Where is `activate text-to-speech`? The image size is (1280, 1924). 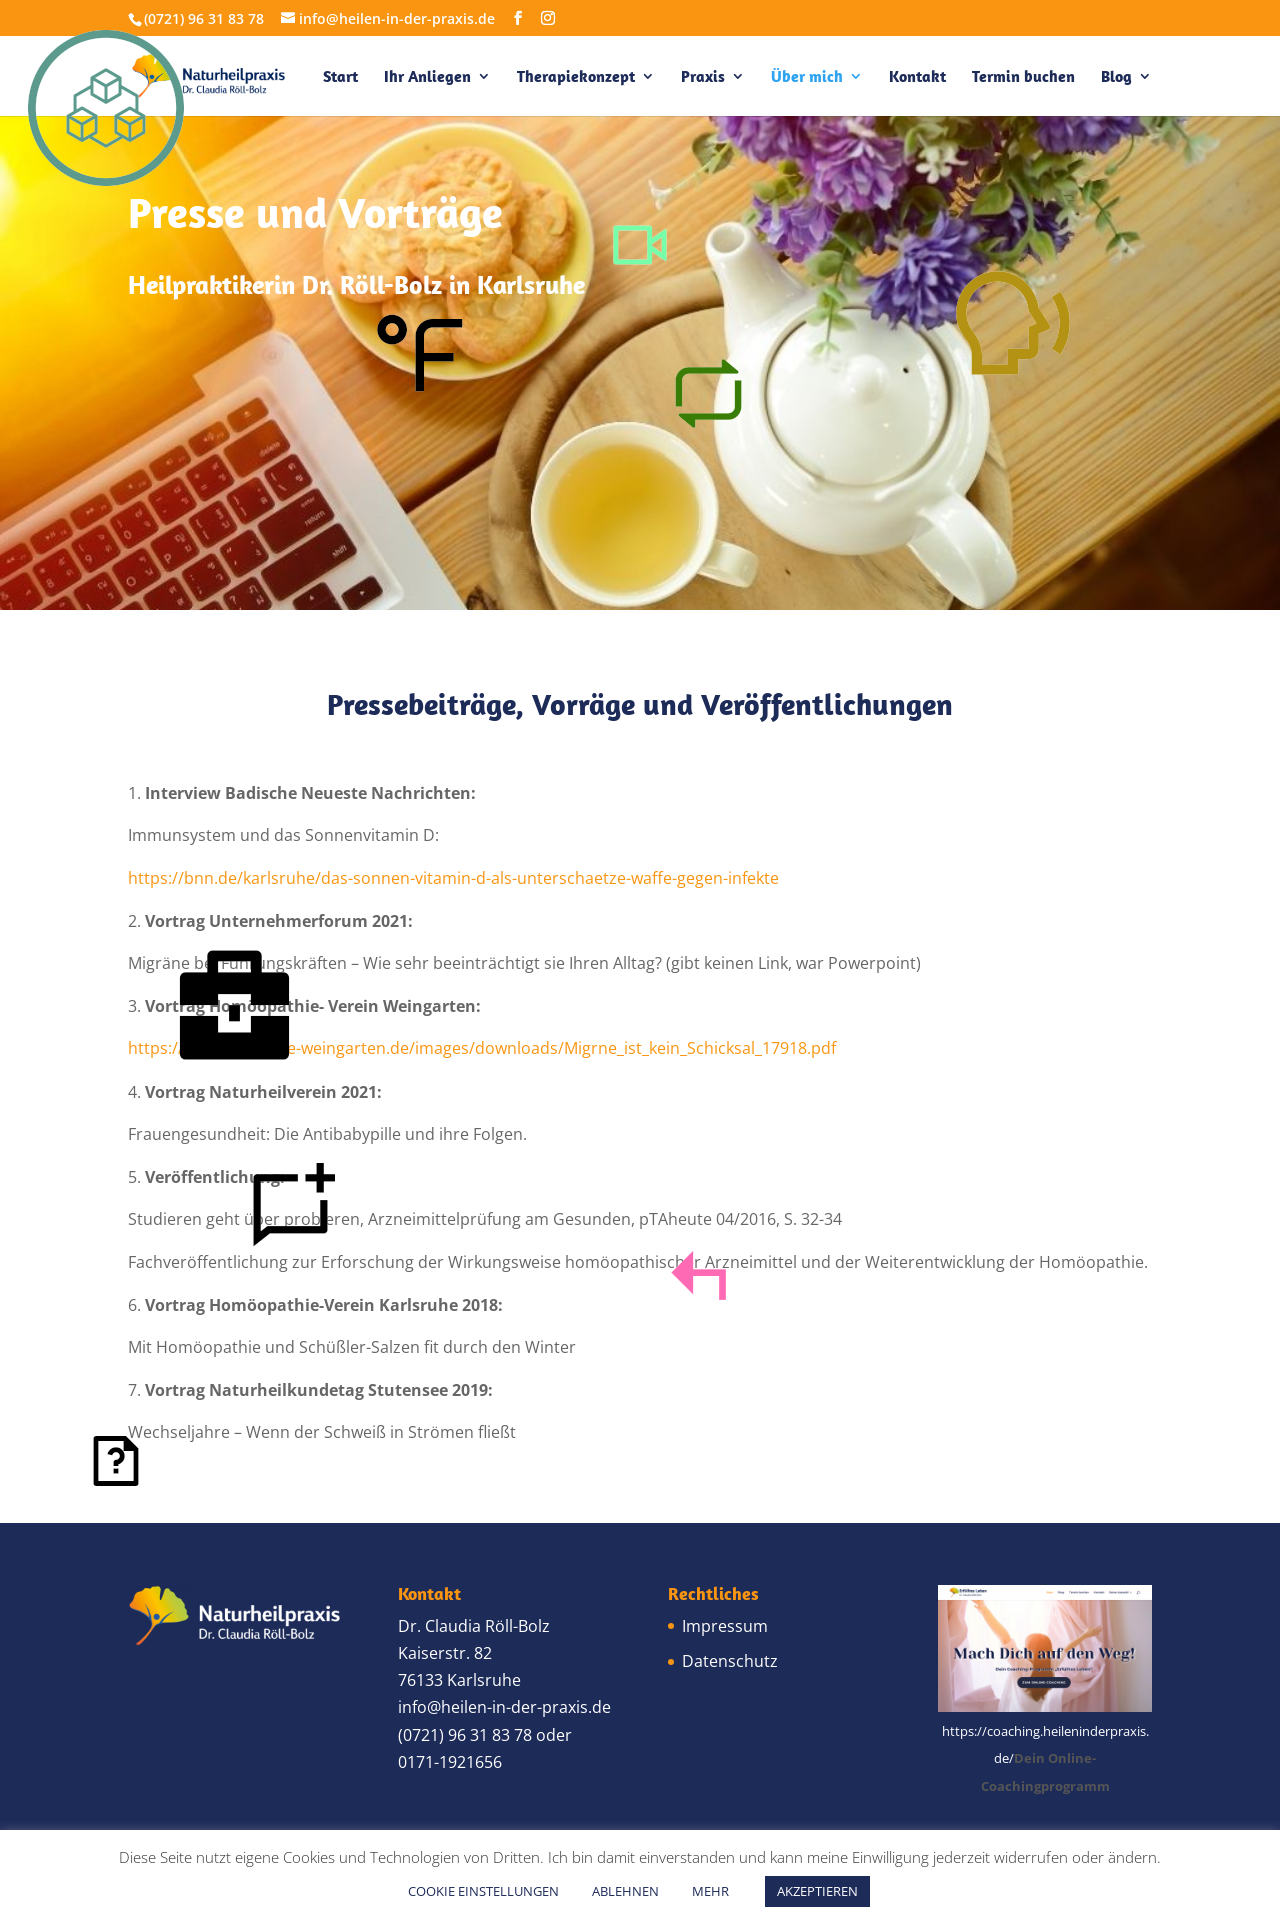
activate text-to-speech is located at coordinates (1013, 323).